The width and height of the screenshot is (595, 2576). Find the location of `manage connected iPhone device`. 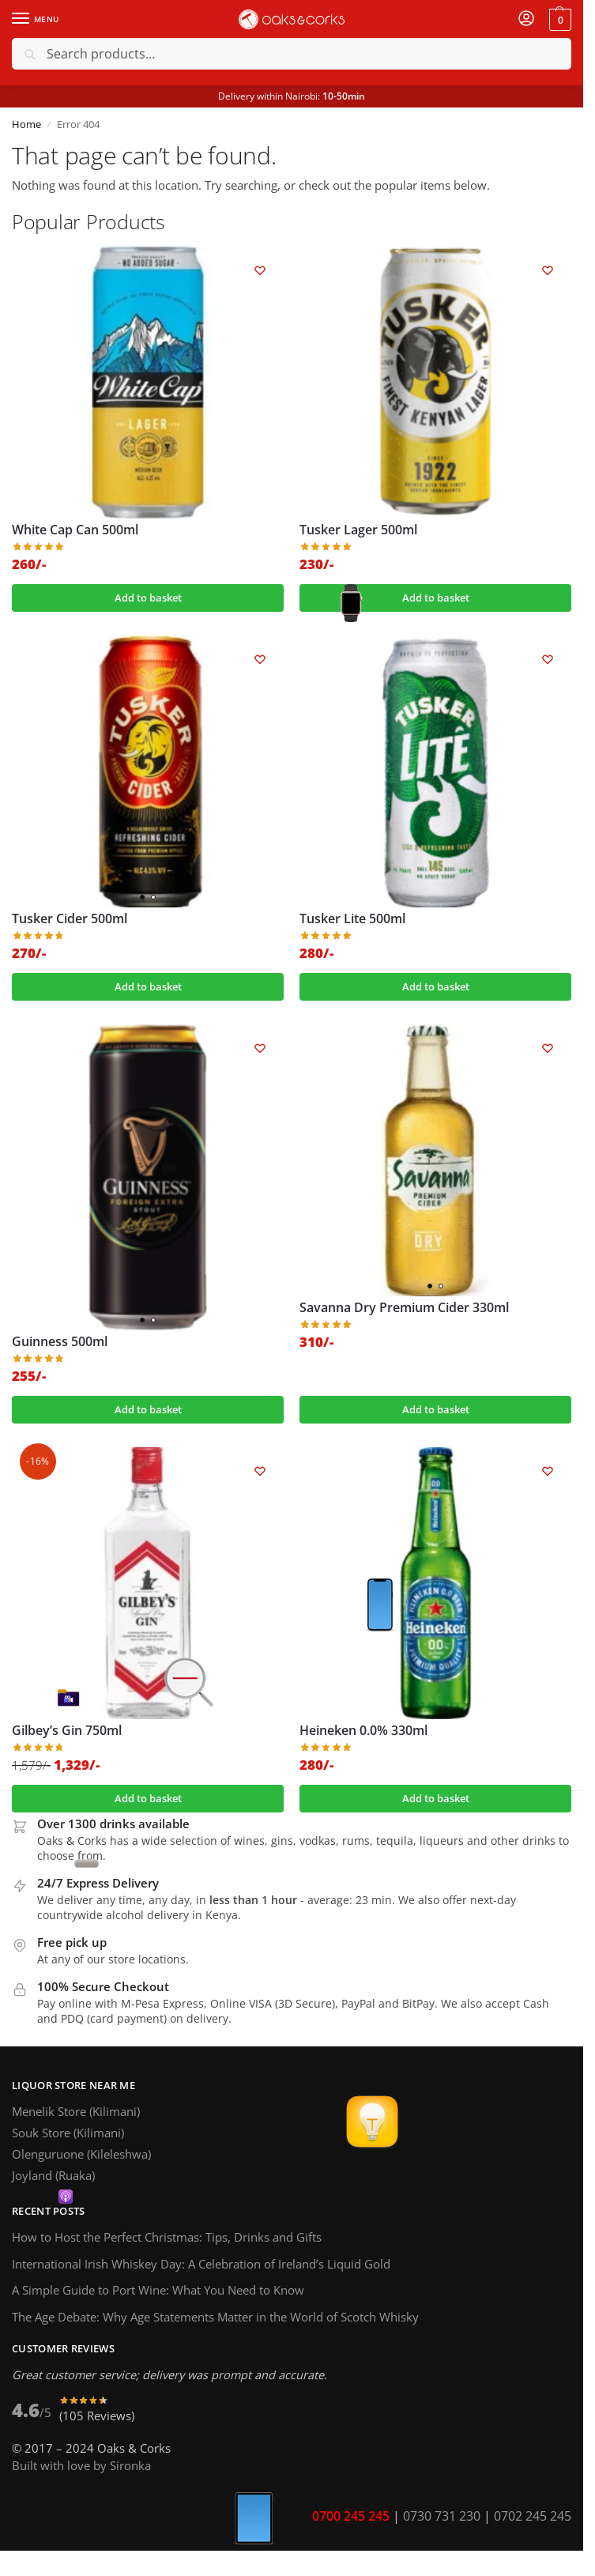

manage connected iPhone device is located at coordinates (380, 1605).